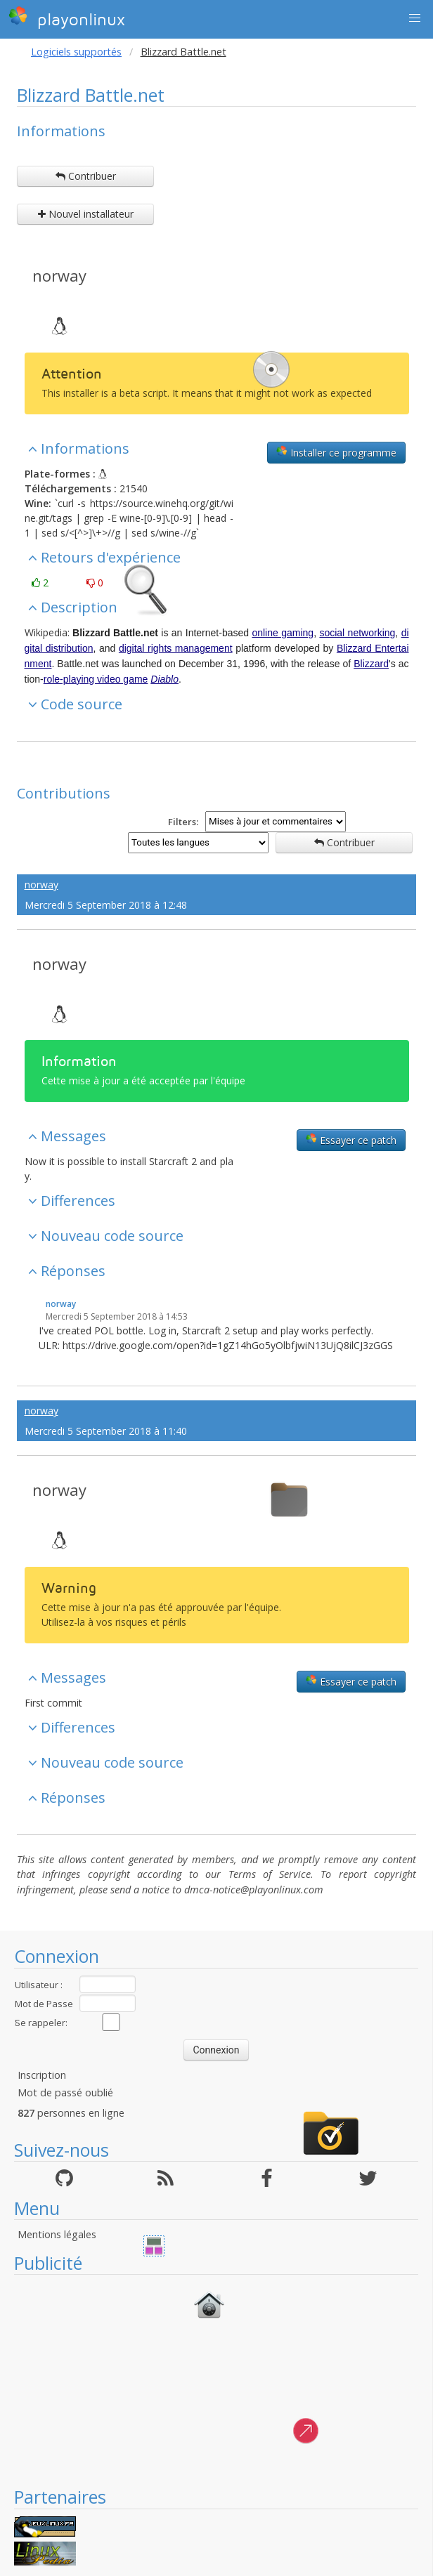  Describe the element at coordinates (271, 369) in the screenshot. I see `indicates a DVD or optical disc drive` at that location.